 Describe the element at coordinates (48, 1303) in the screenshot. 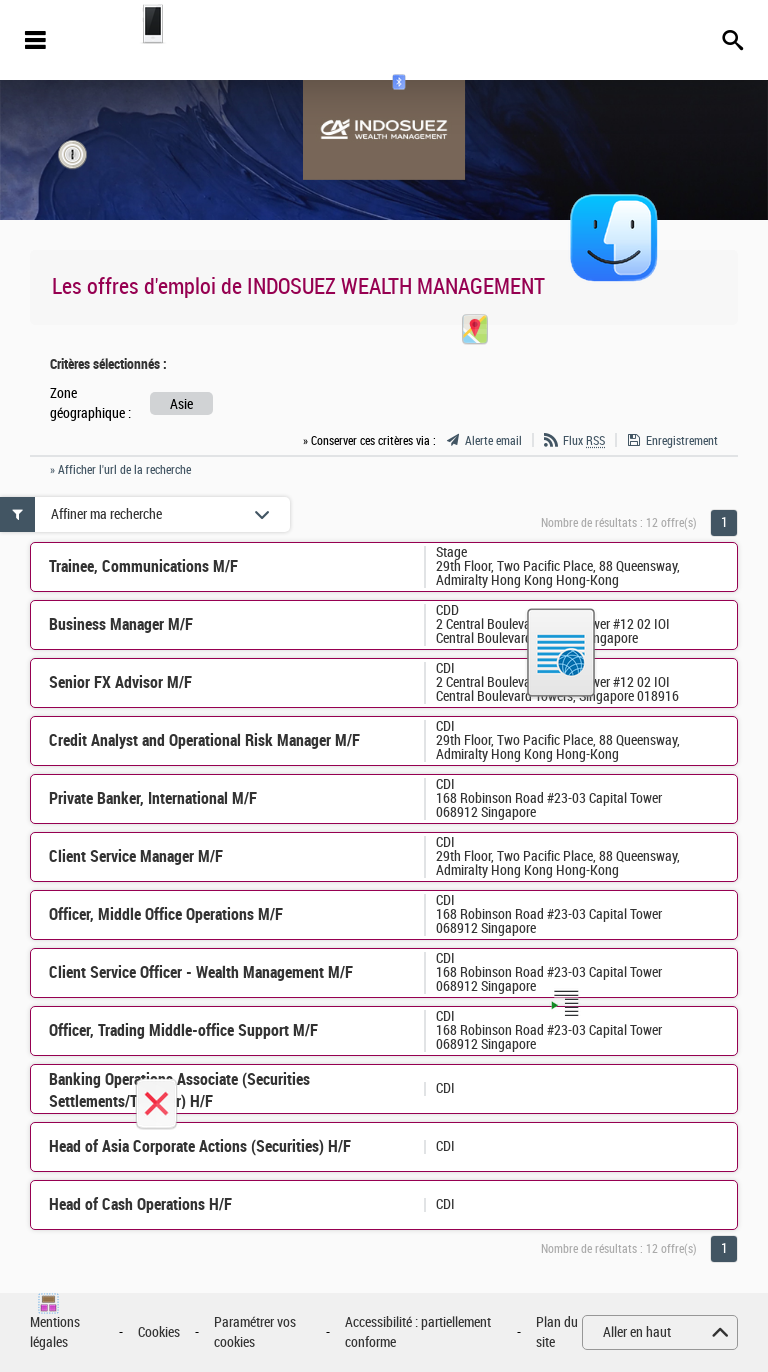

I see `select all items in the current view` at that location.